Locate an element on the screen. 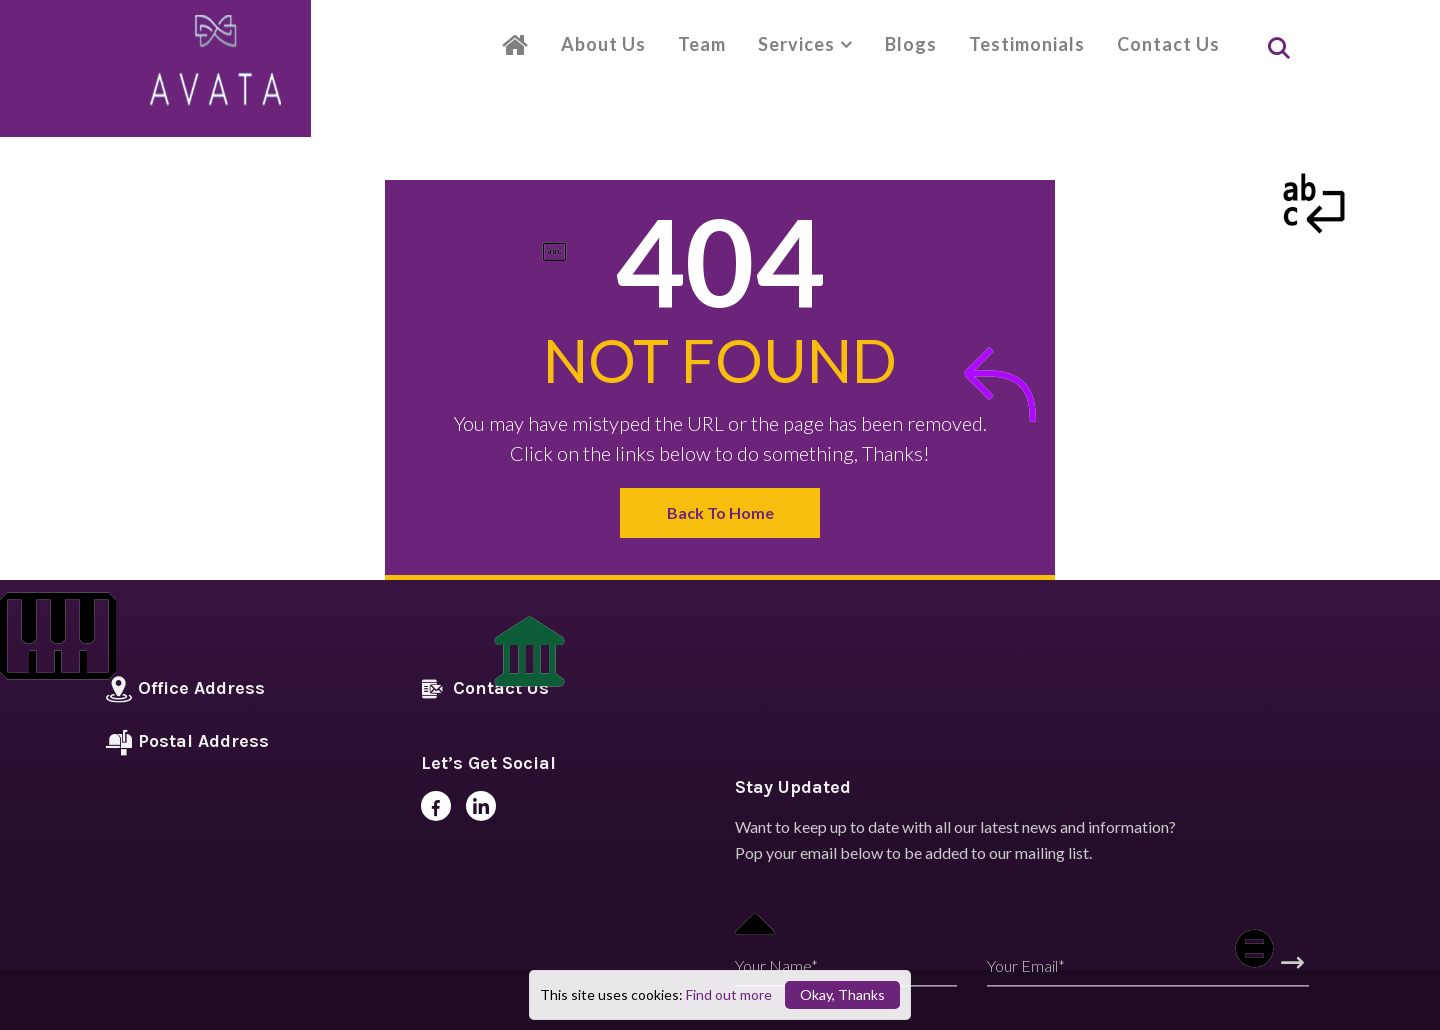  view nearby landmarks or points of interest is located at coordinates (529, 651).